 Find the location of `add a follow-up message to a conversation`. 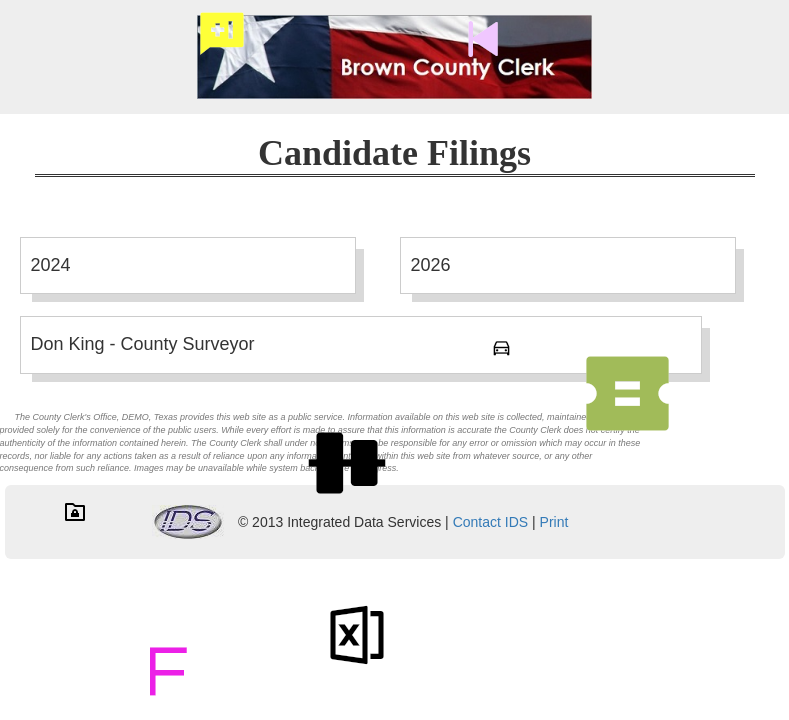

add a follow-up message to a conversation is located at coordinates (222, 32).